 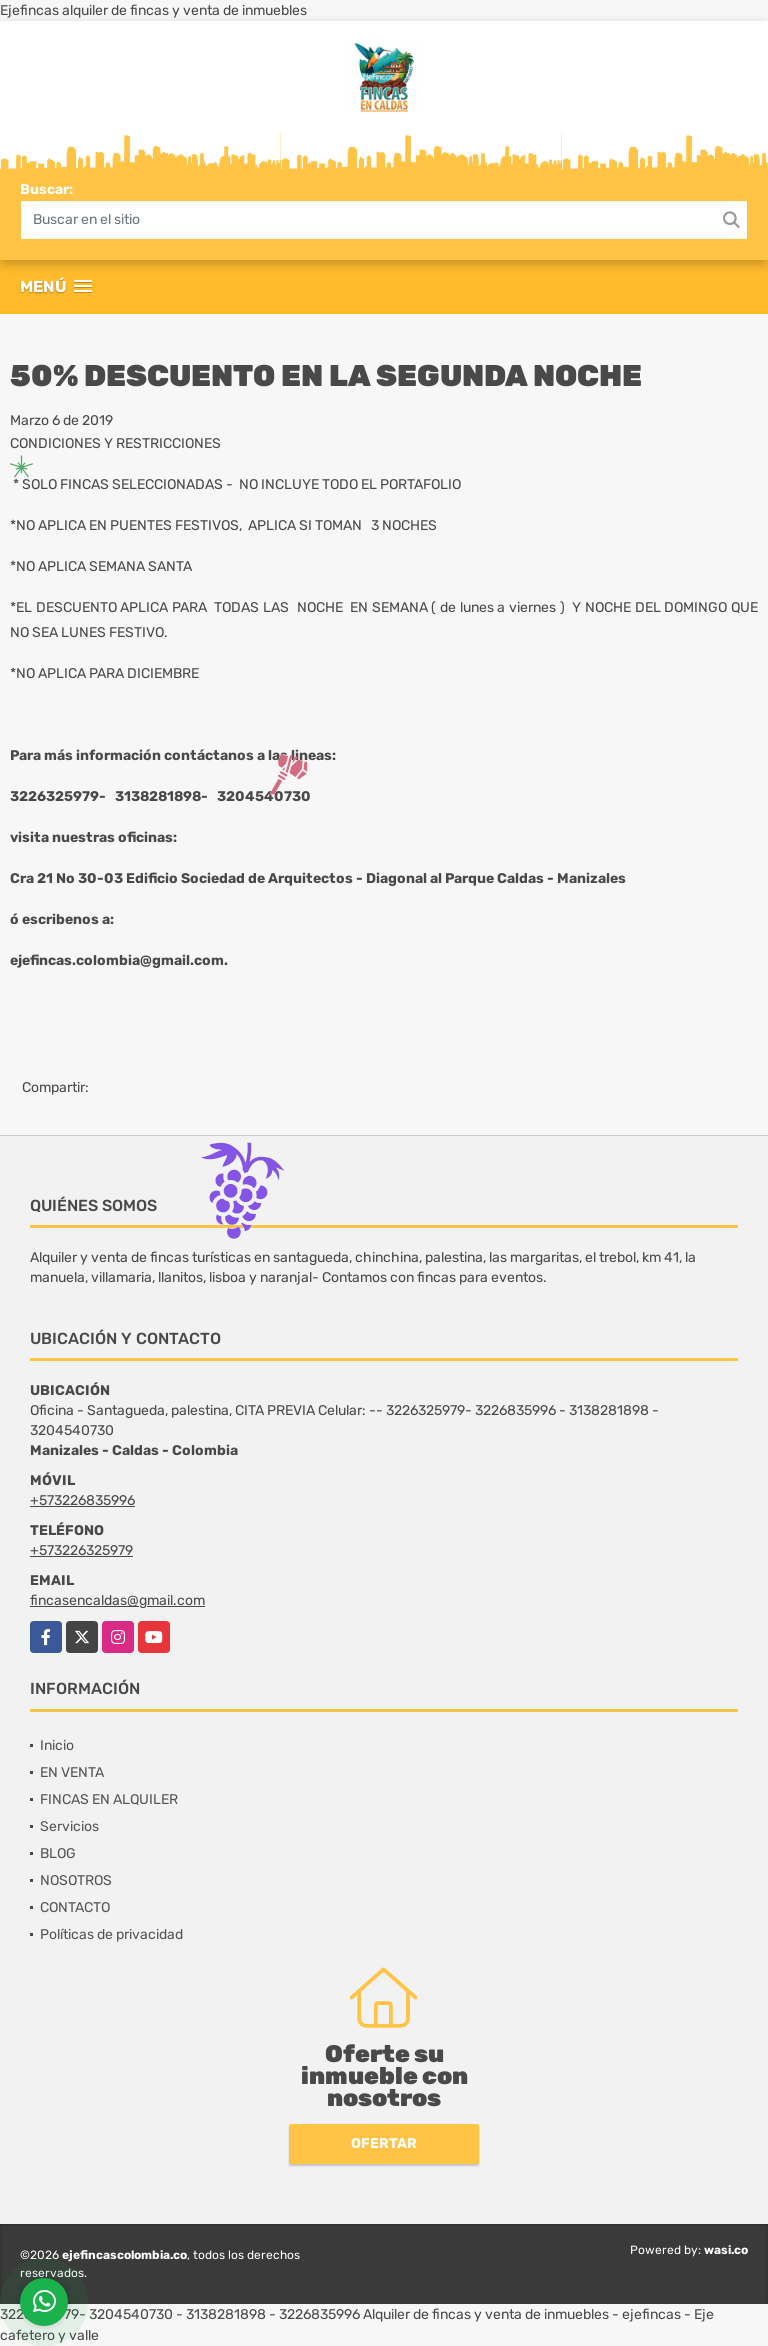 What do you see at coordinates (21, 466) in the screenshot?
I see `activate laser or beam attack` at bounding box center [21, 466].